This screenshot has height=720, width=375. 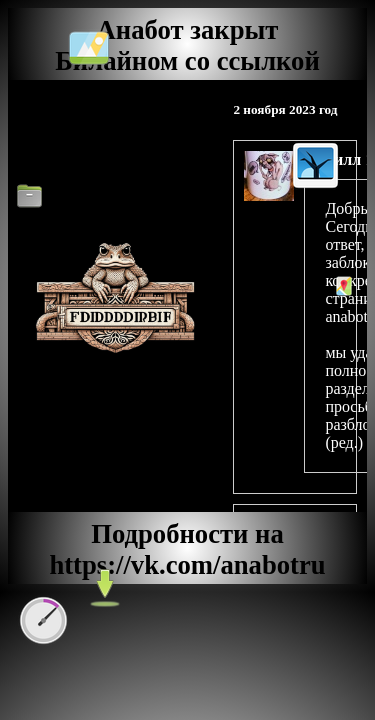 I want to click on open the file manager application, so click(x=29, y=195).